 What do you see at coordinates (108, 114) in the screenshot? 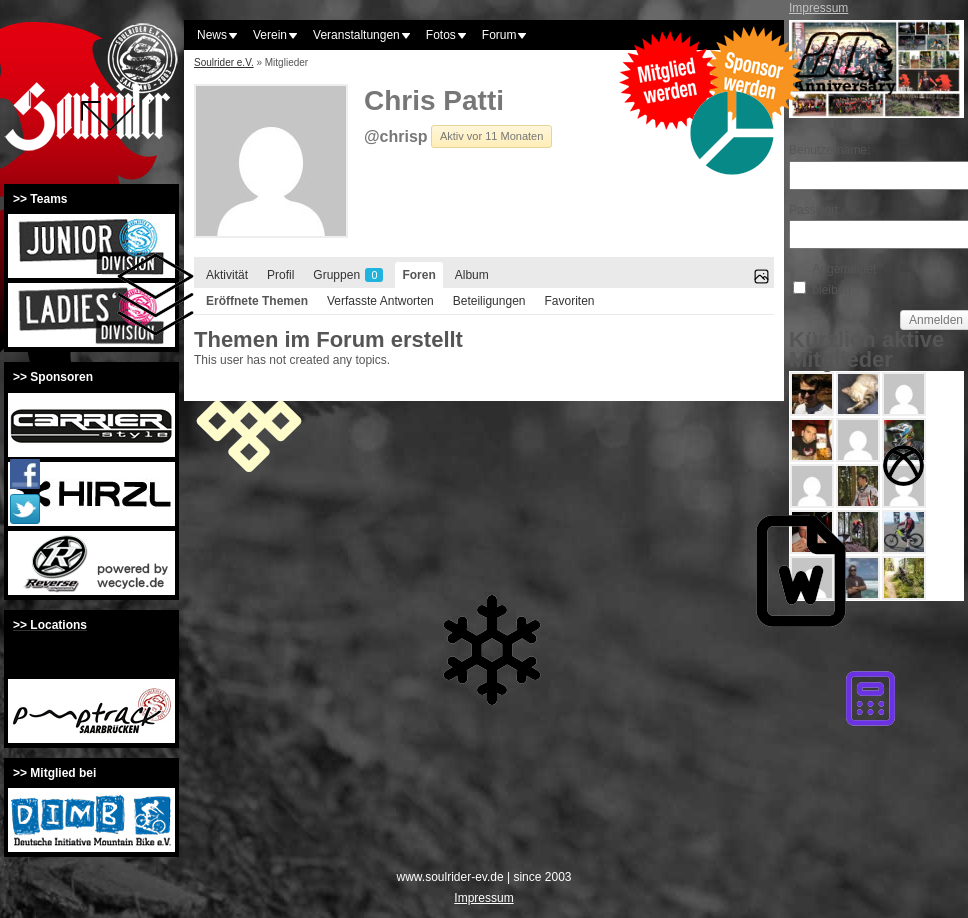
I see `go back to previous step` at bounding box center [108, 114].